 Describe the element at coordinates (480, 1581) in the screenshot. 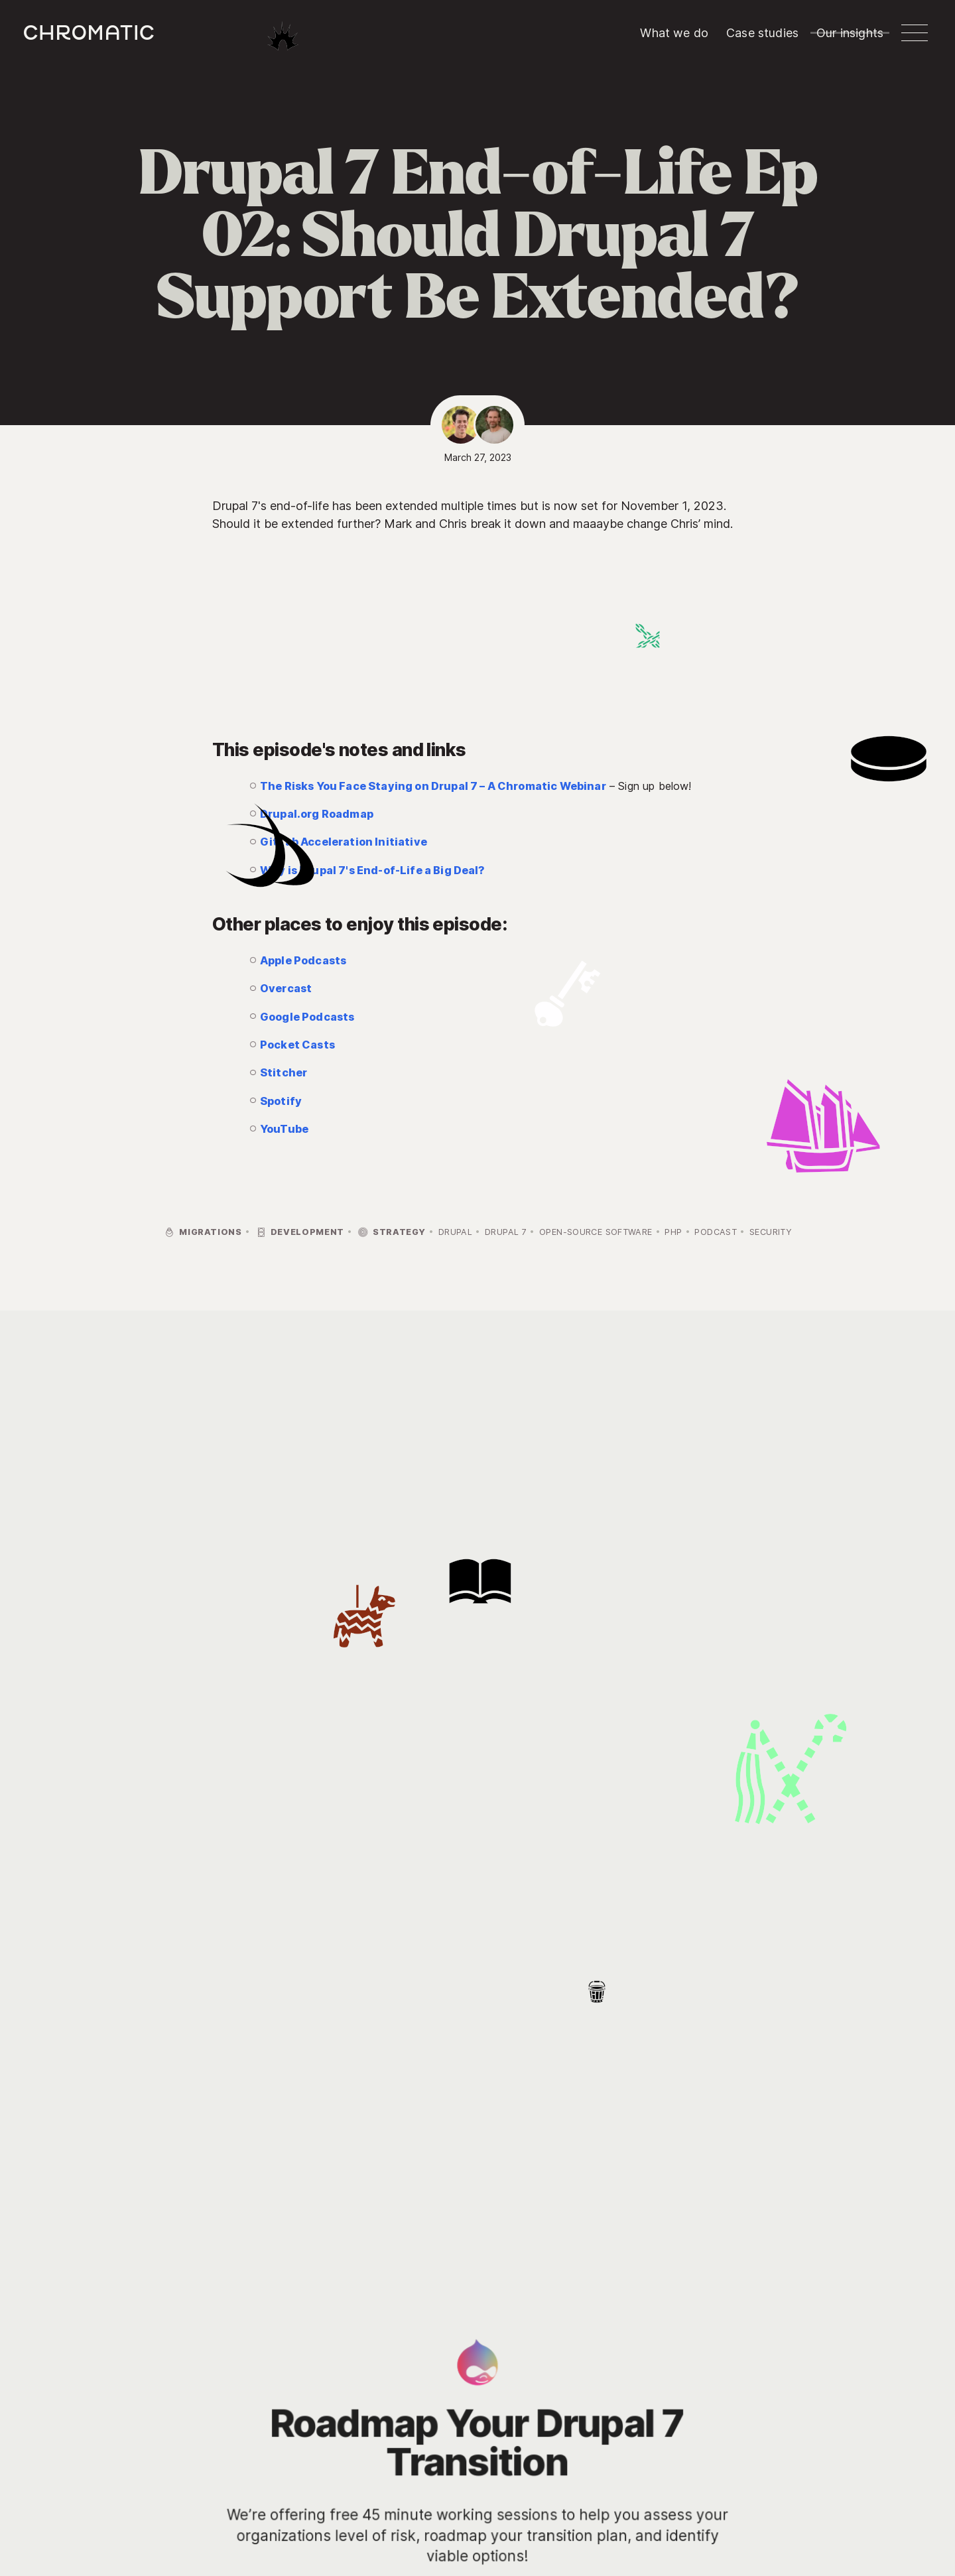

I see `open the reading or library section` at that location.